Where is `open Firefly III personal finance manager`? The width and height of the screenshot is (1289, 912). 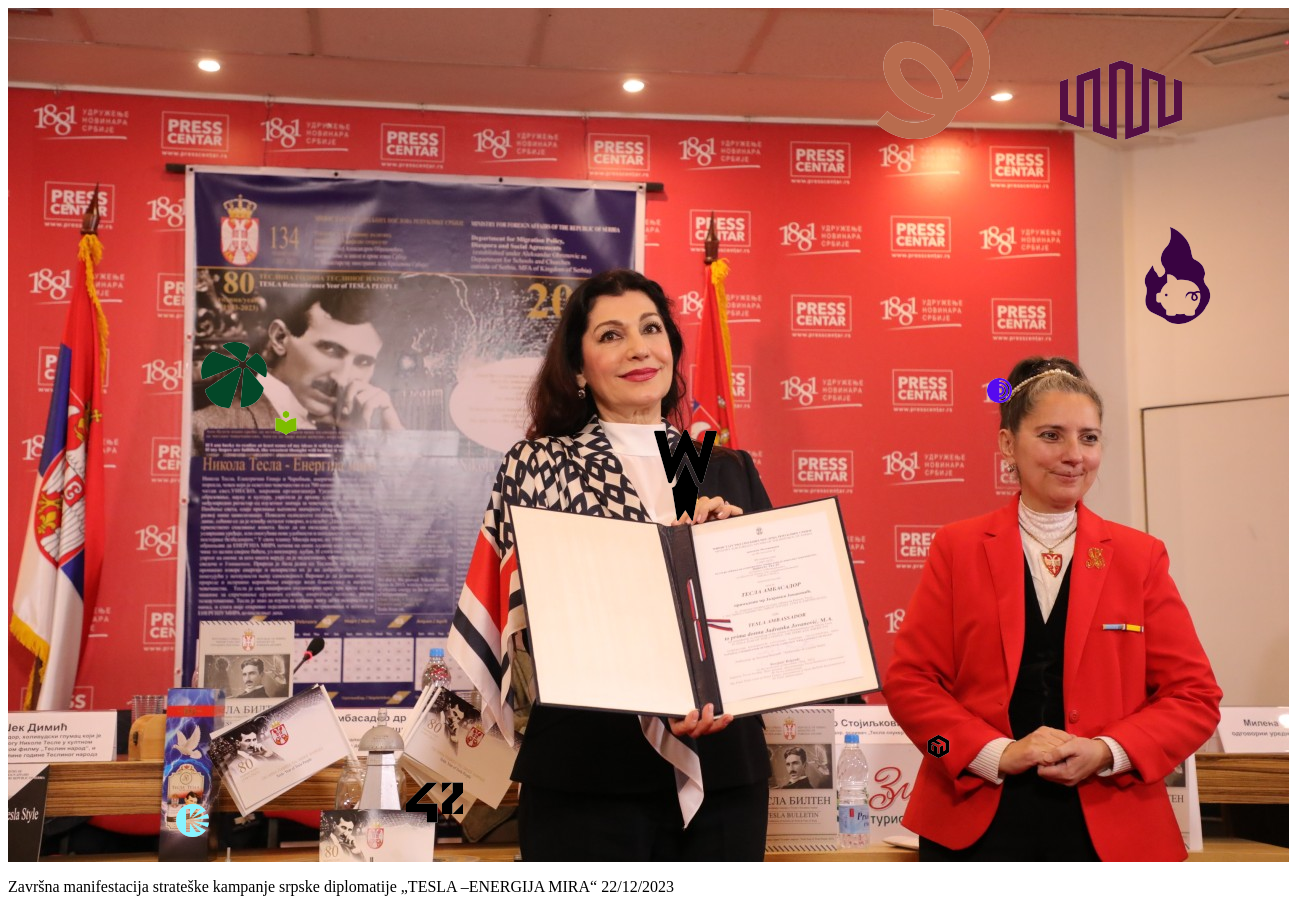
open Firefly III personal finance manager is located at coordinates (1177, 275).